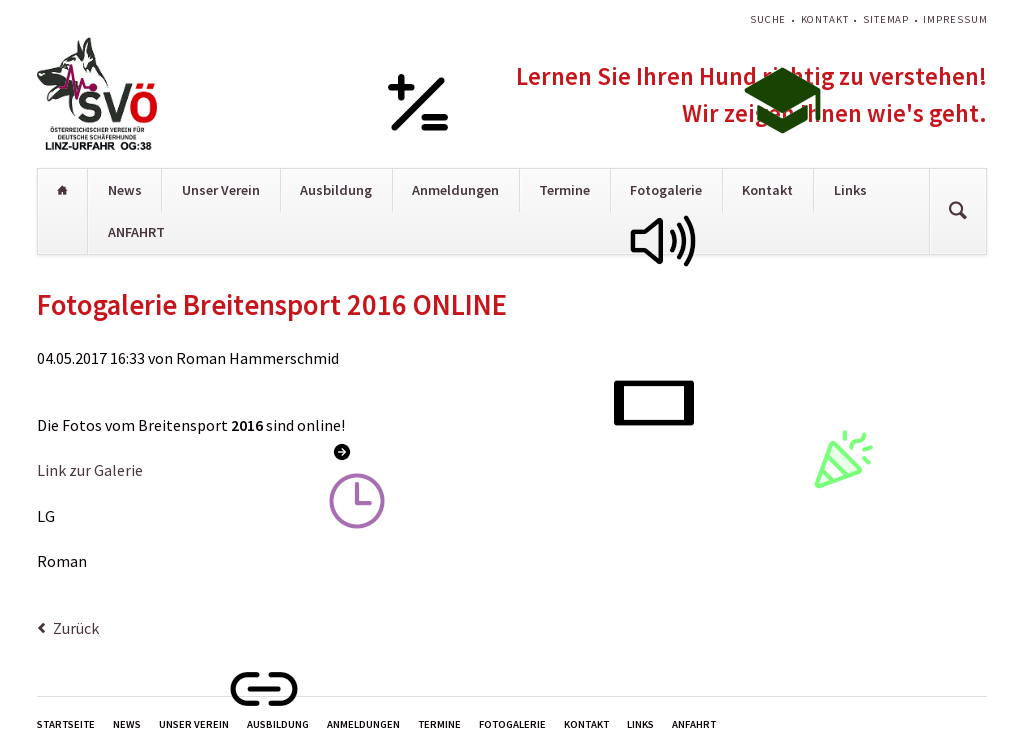 This screenshot has width=1024, height=753. I want to click on view activity or health metrics, so click(78, 82).